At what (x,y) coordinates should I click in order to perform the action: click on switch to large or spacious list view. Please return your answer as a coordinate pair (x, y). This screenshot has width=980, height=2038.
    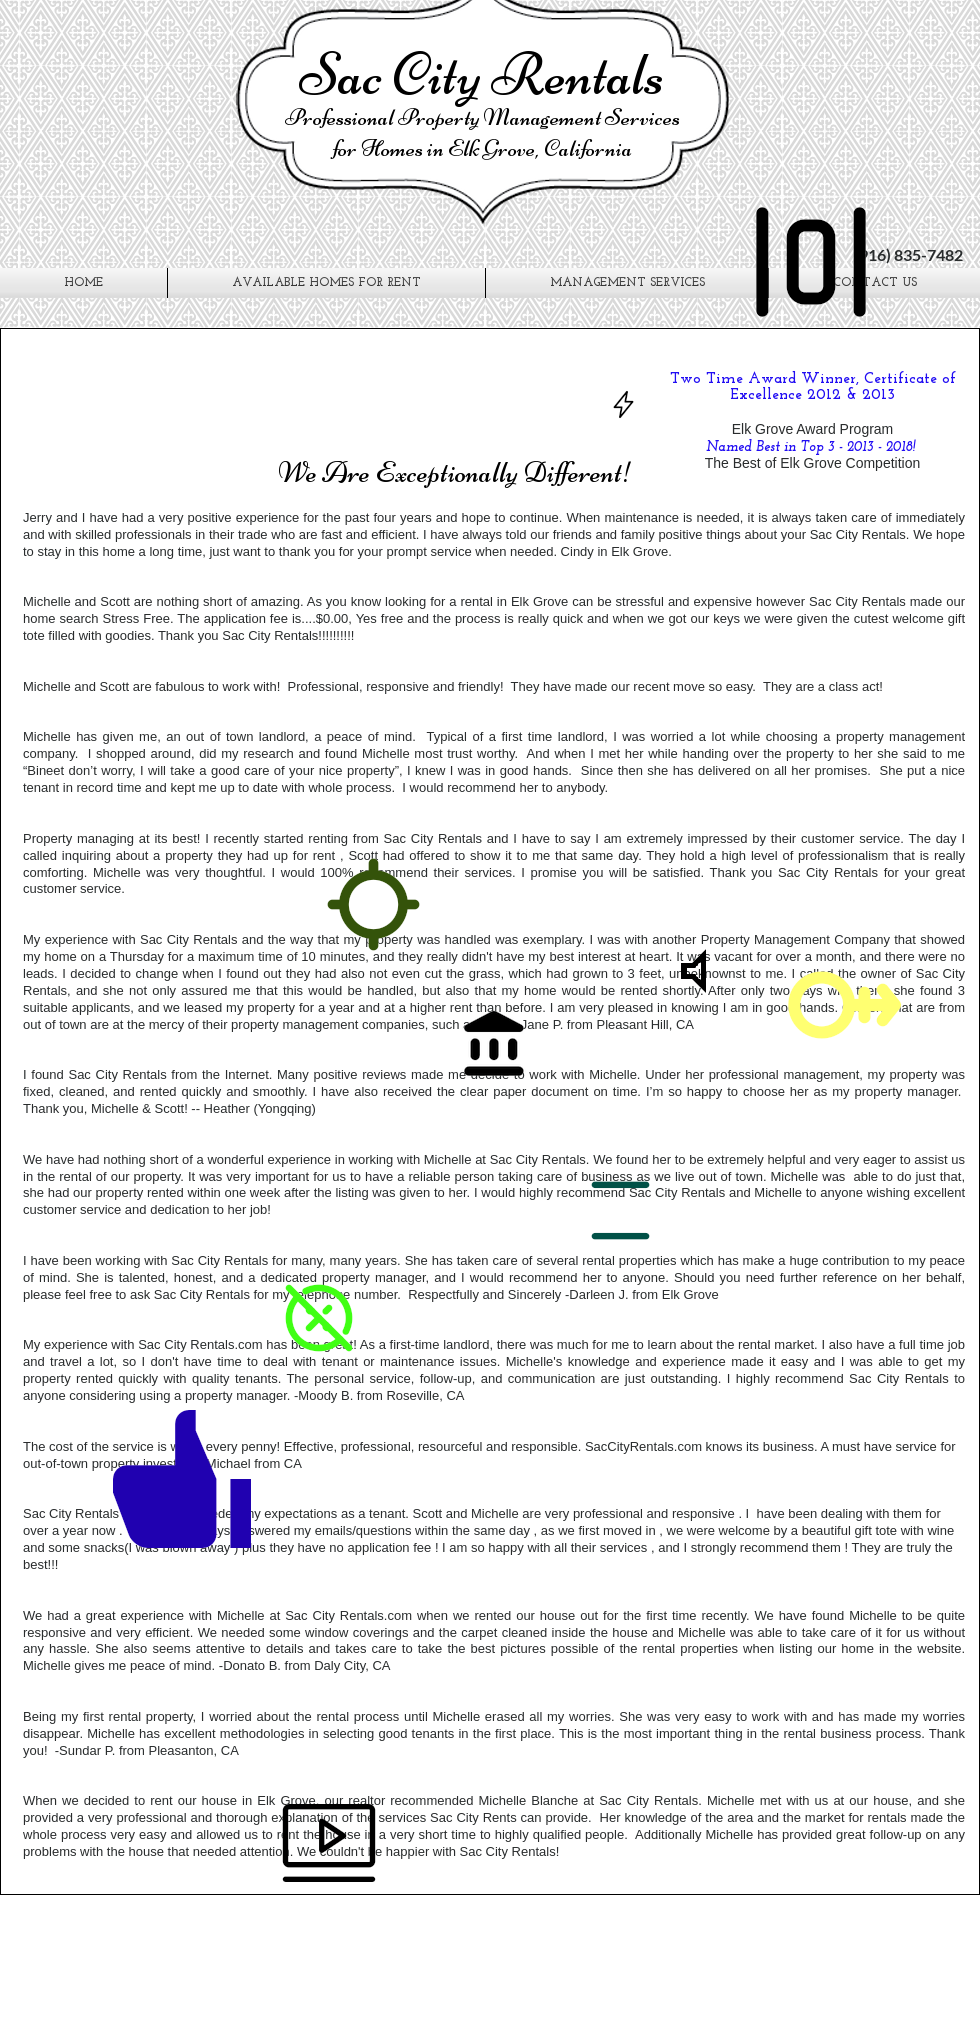
    Looking at the image, I should click on (620, 1210).